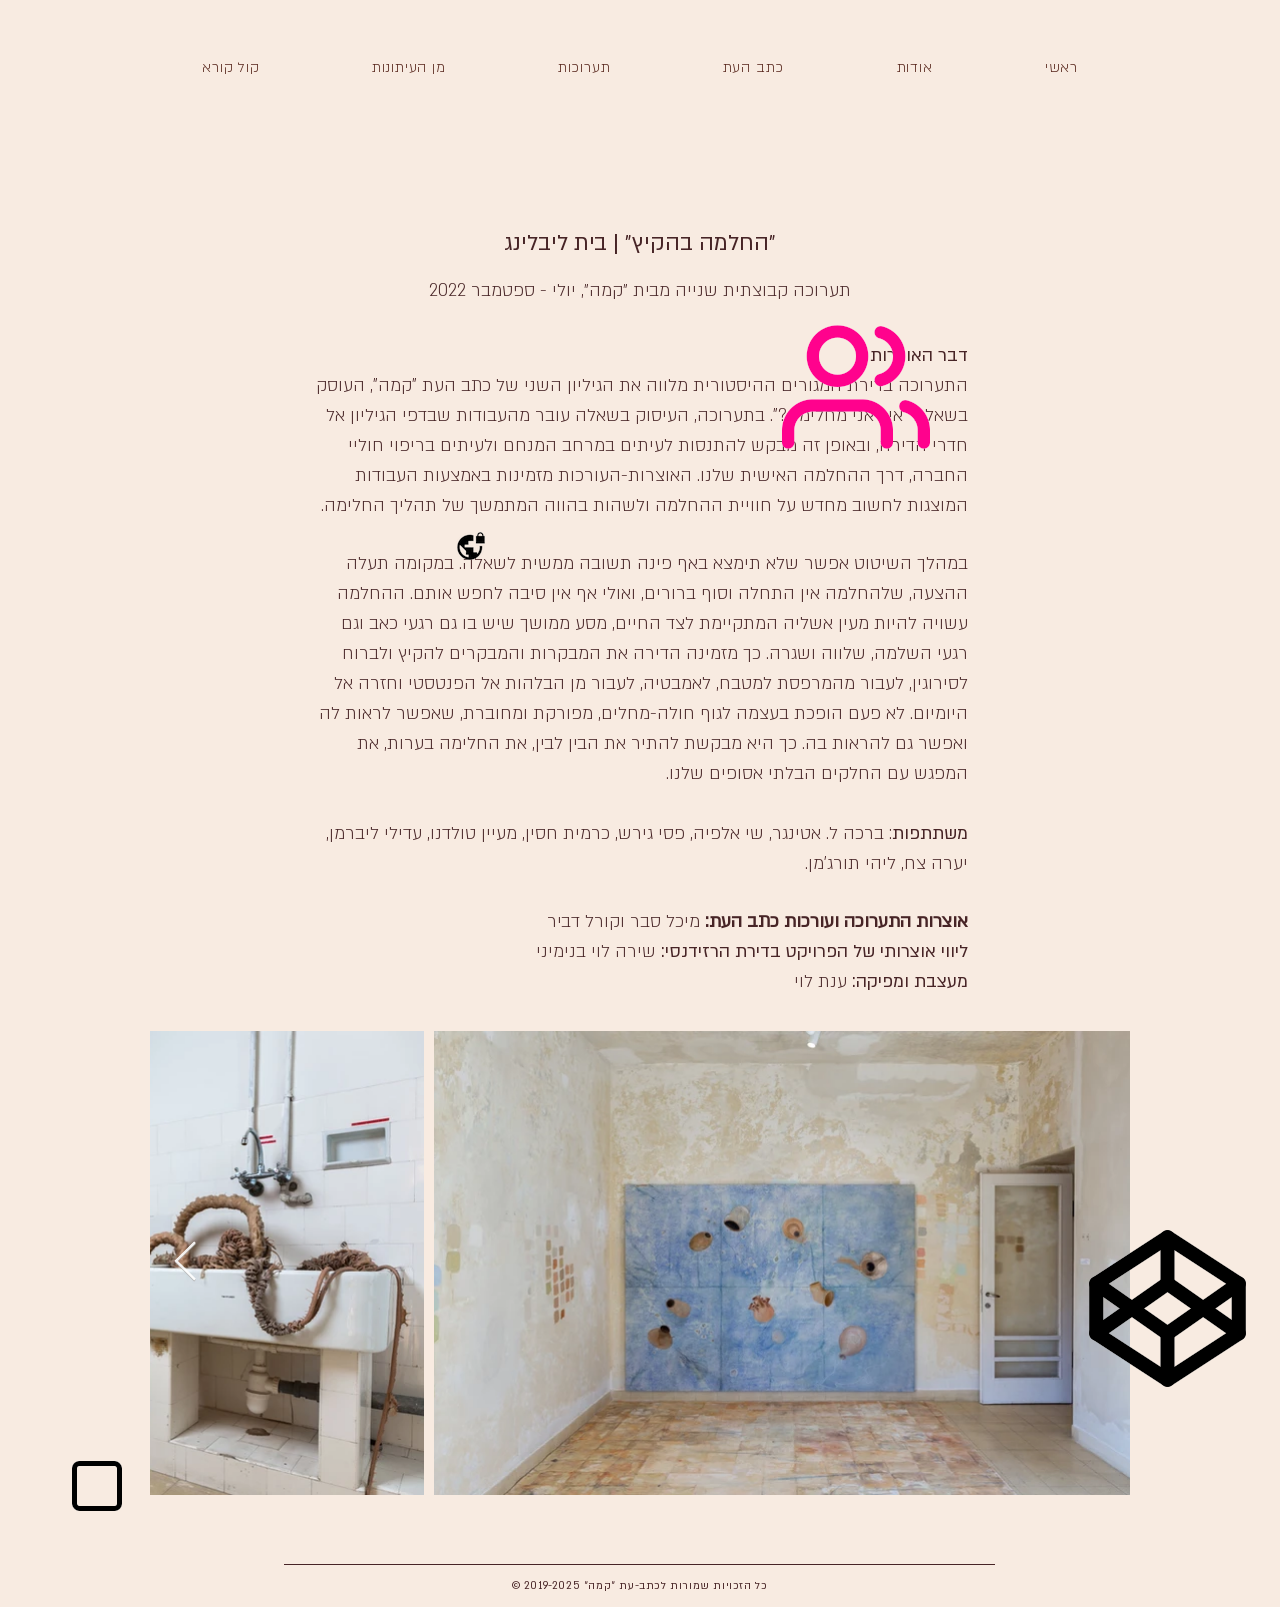 Image resolution: width=1280 pixels, height=1607 pixels. I want to click on open CodePen, so click(1167, 1308).